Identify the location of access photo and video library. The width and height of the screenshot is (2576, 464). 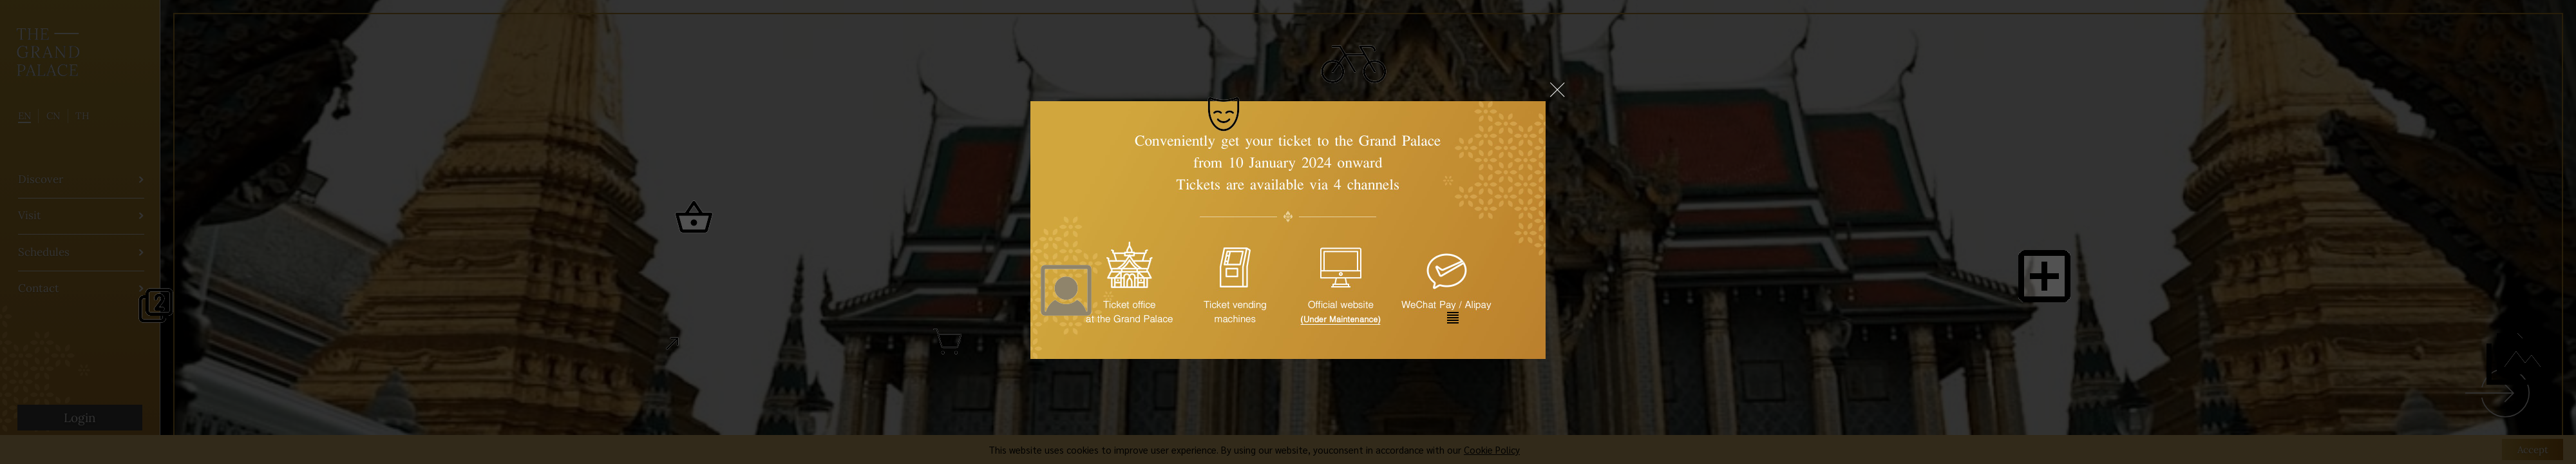
(2517, 359).